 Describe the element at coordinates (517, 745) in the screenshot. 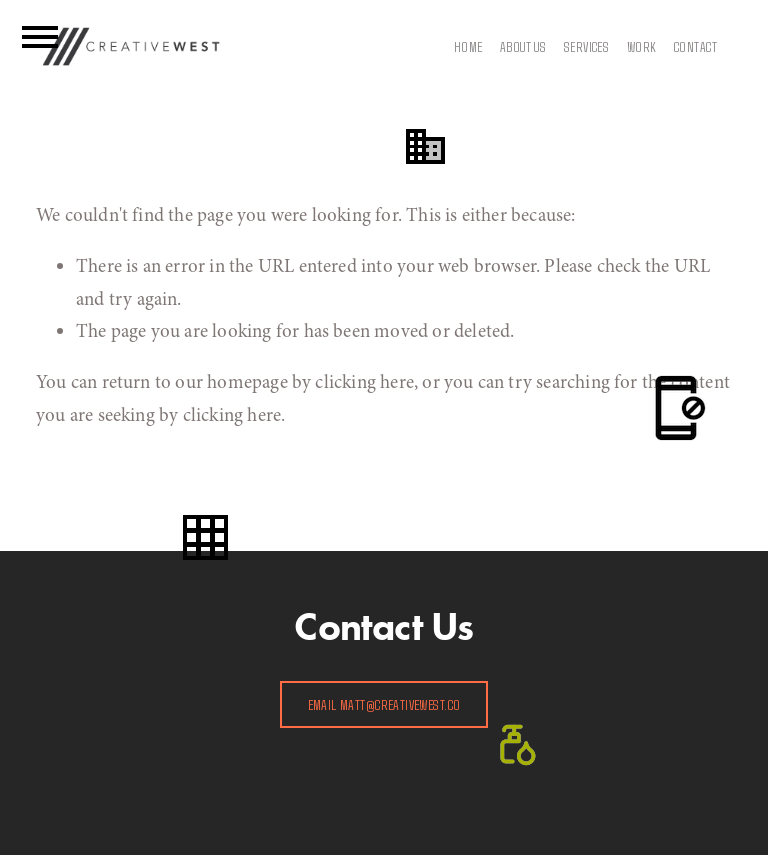

I see `access hand sanitizer or soap dispenser location` at that location.